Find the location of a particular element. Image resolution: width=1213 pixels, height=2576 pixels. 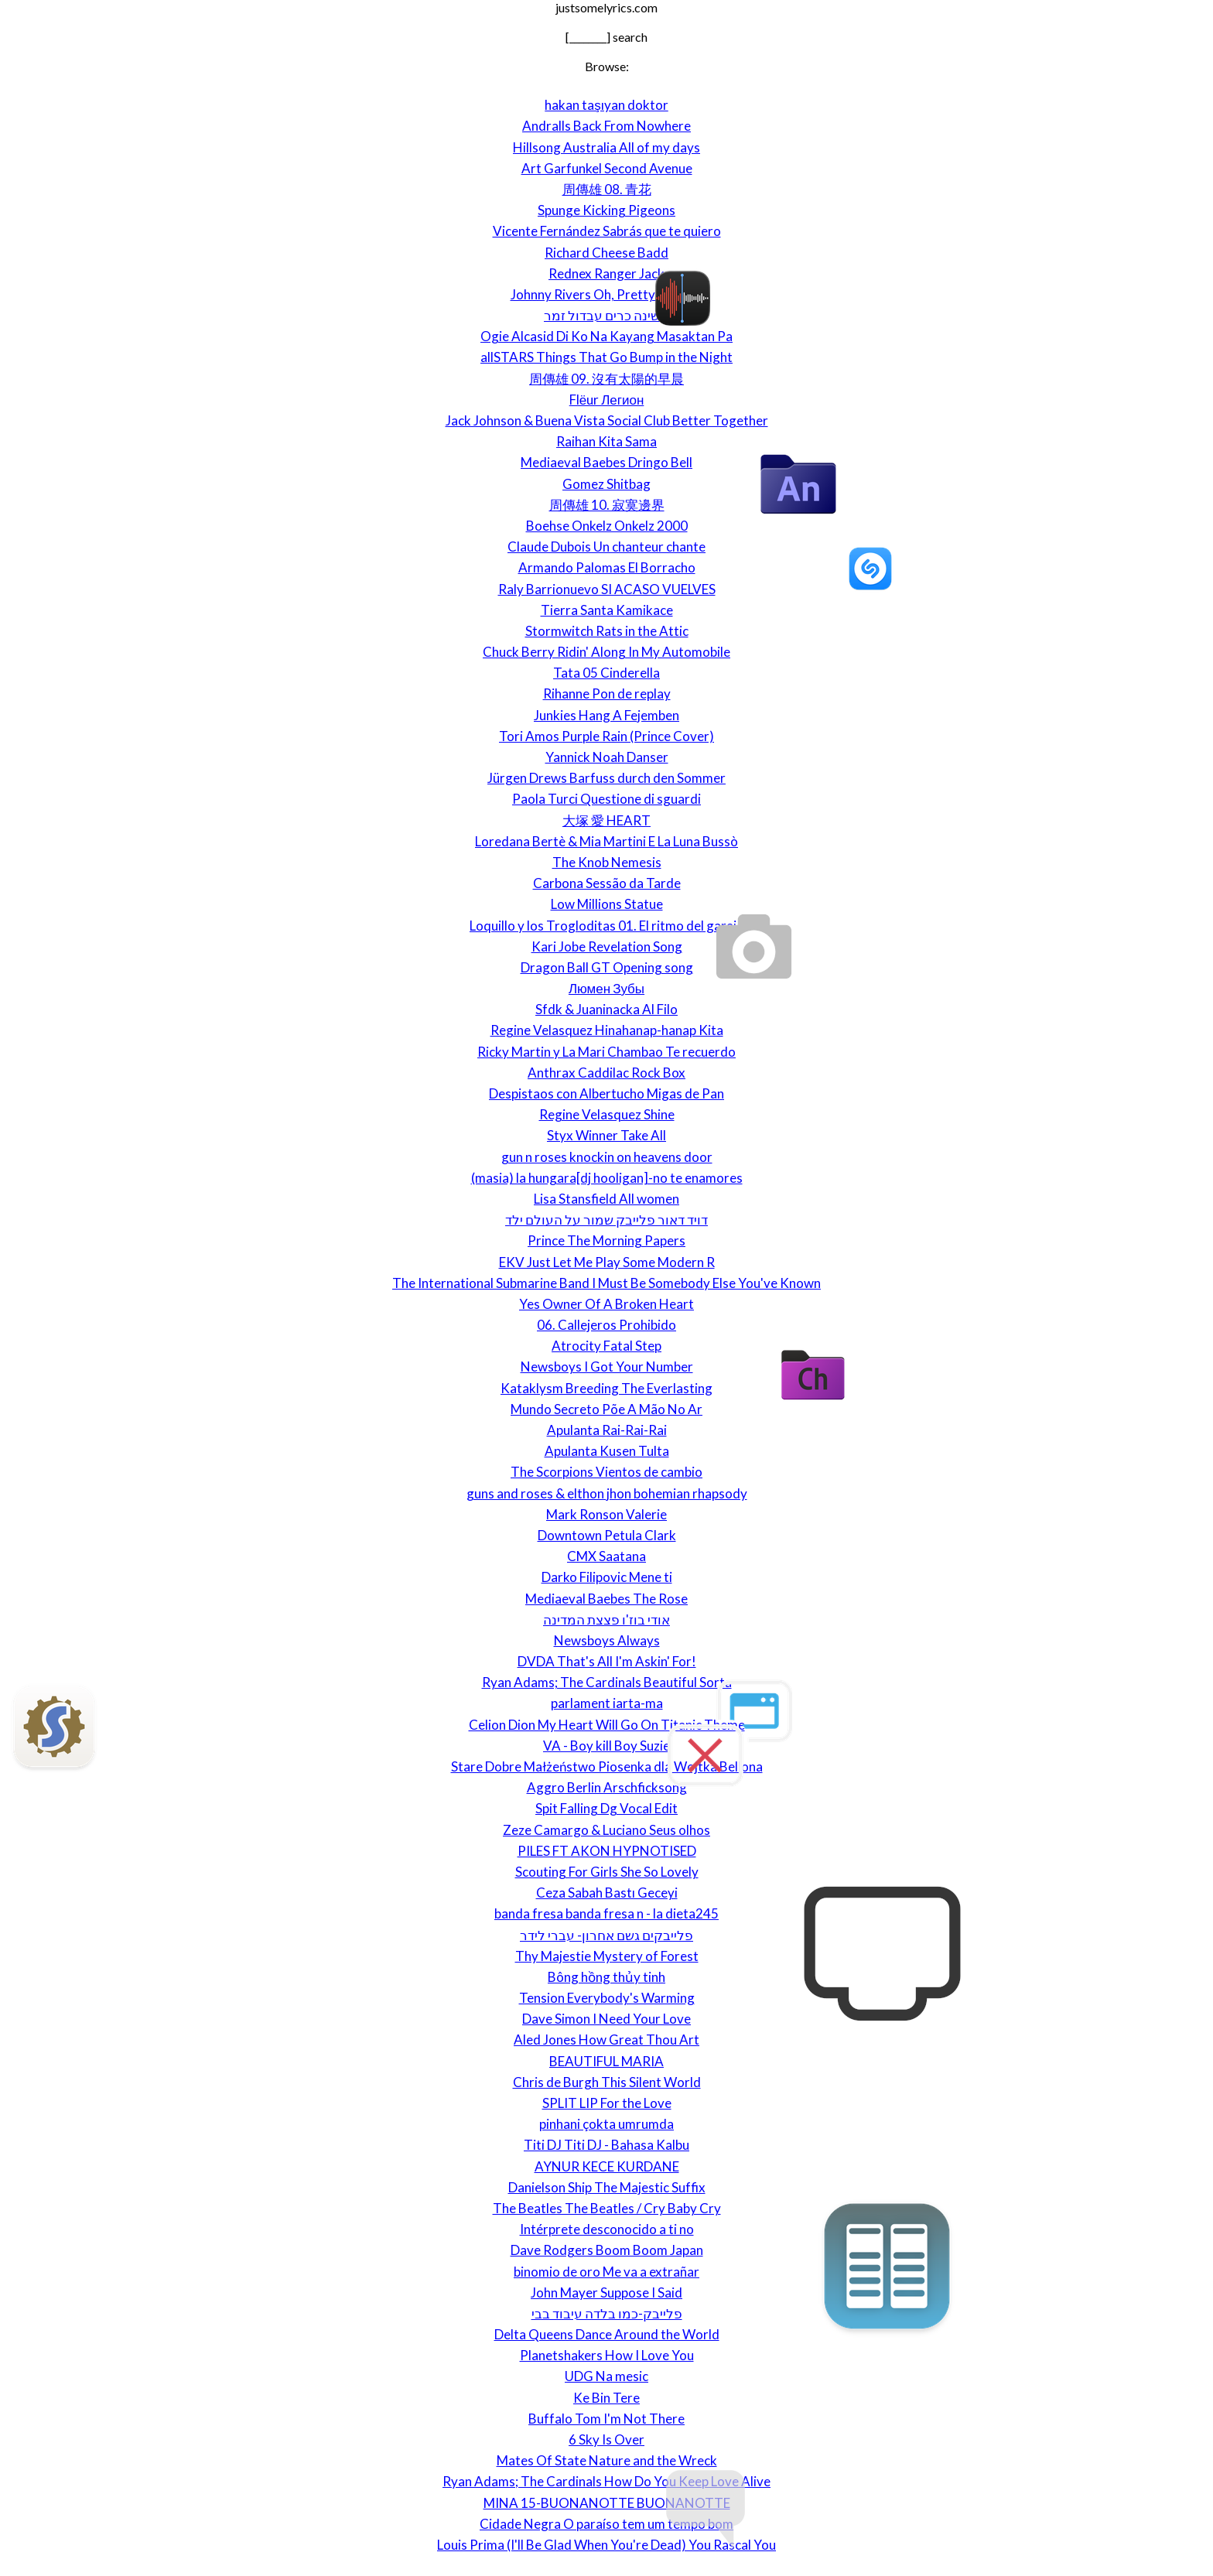

open slade editor application is located at coordinates (54, 1727).